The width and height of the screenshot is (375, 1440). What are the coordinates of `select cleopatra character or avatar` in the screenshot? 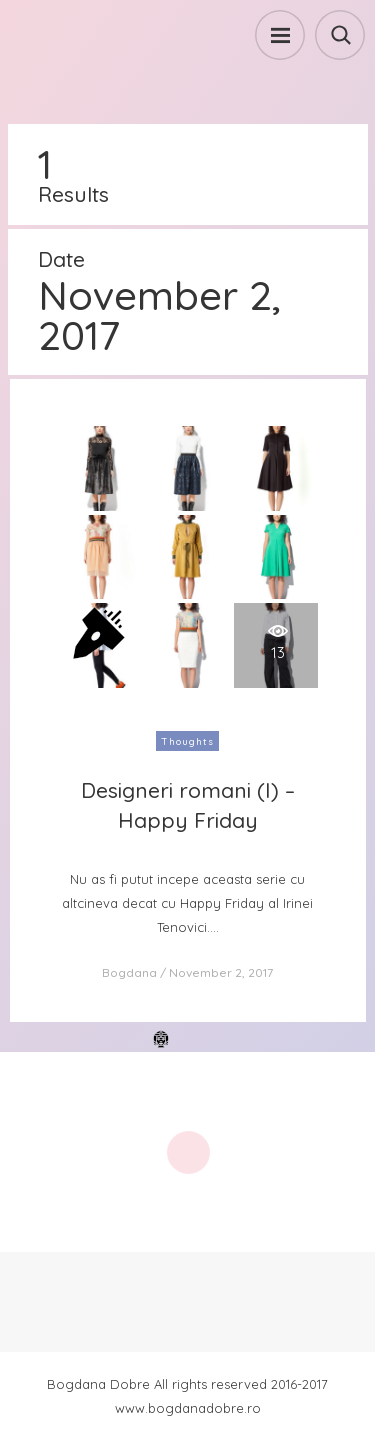 It's located at (161, 1039).